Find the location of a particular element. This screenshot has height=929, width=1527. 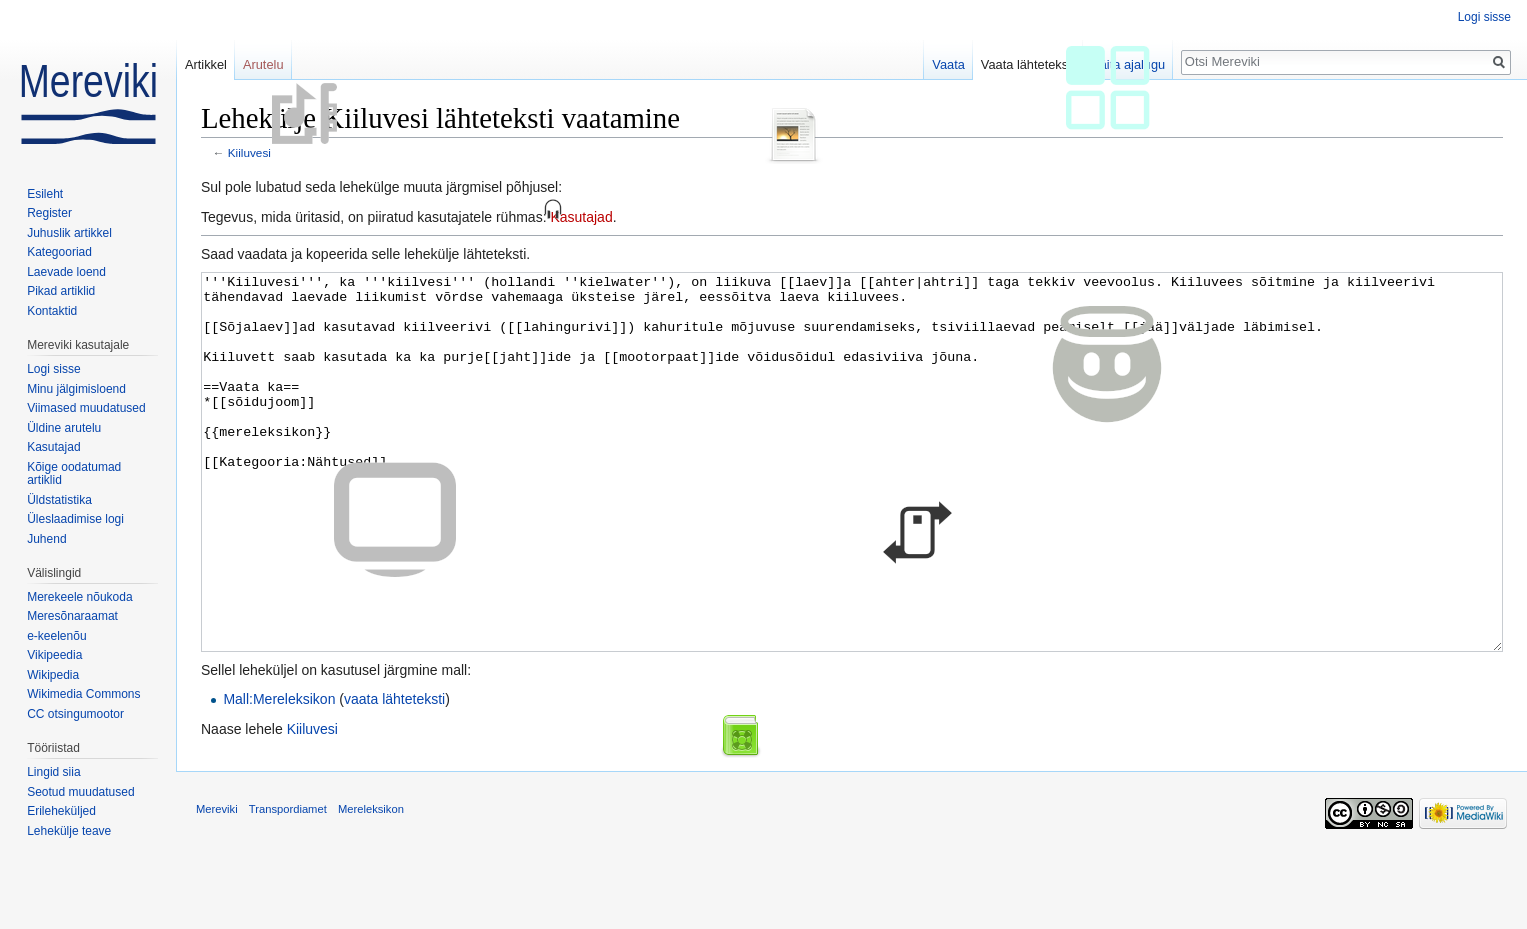

open a document file is located at coordinates (794, 134).